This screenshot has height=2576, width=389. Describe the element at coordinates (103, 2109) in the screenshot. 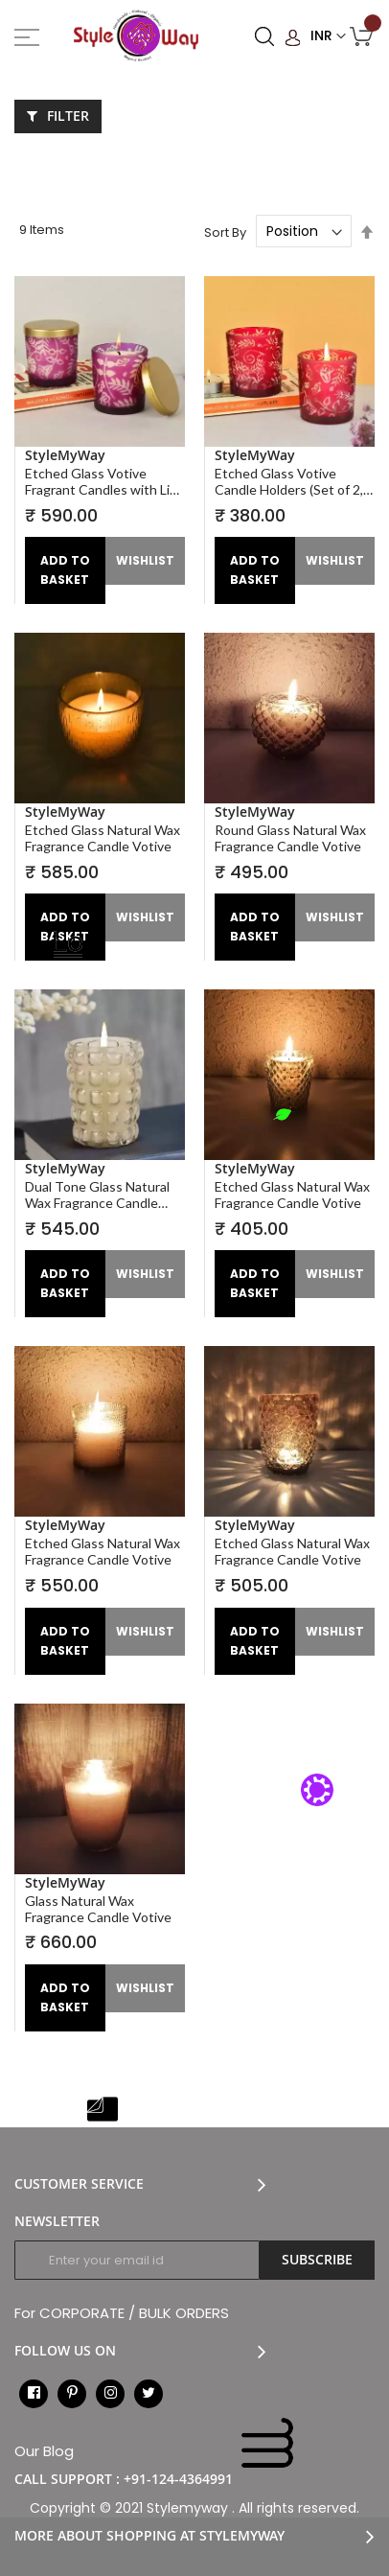

I see `open the Files app` at that location.